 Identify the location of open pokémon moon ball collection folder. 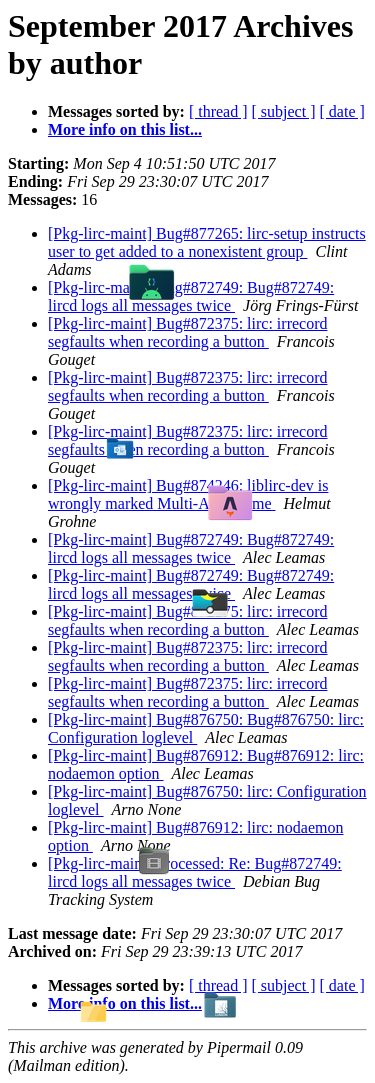
(210, 604).